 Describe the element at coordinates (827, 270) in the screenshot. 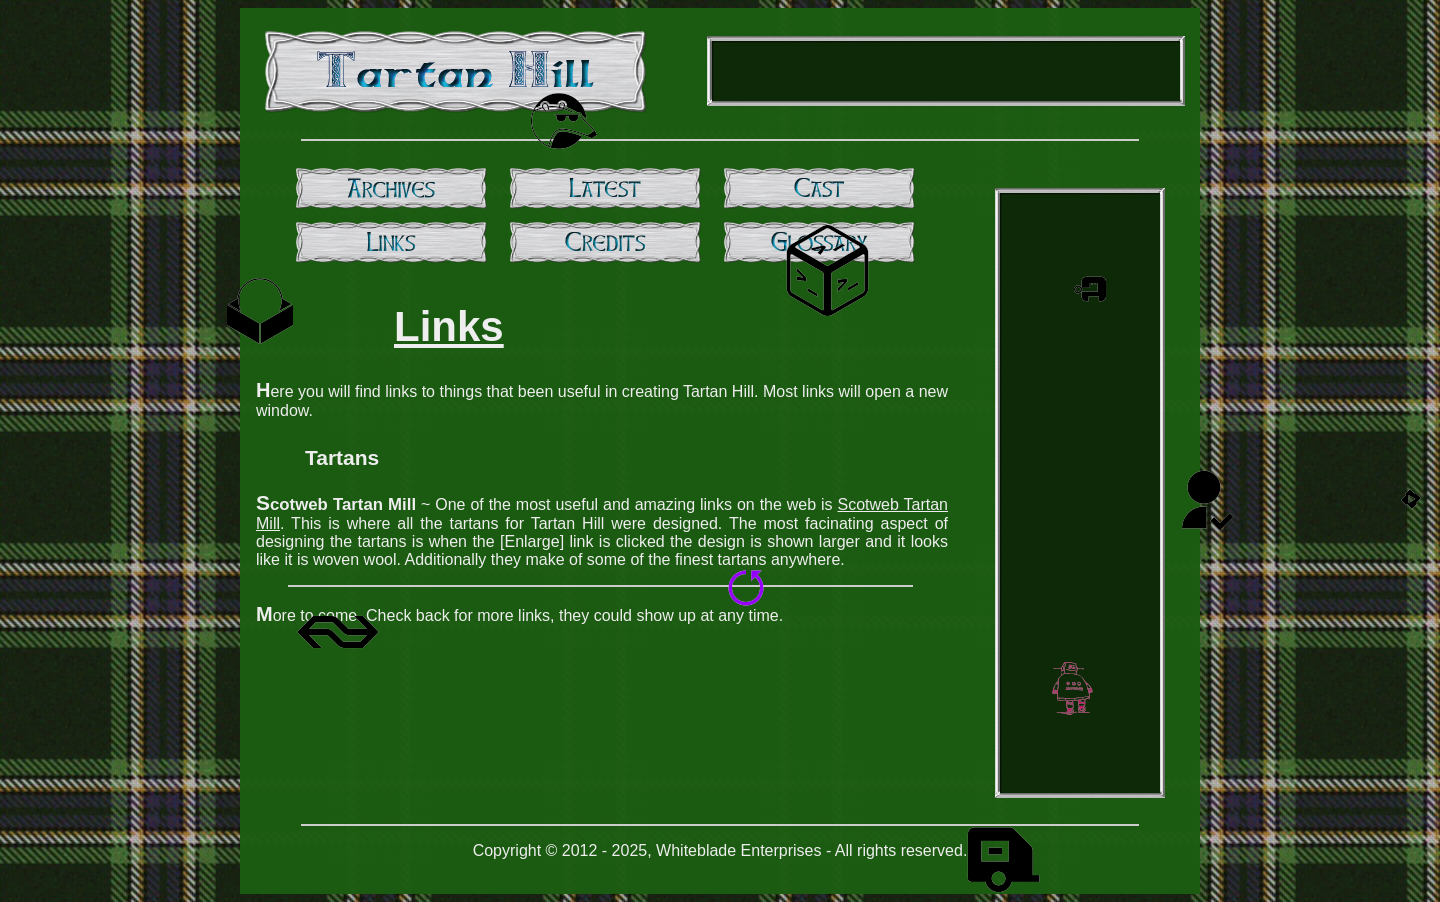

I see `open distrobox container management application` at that location.